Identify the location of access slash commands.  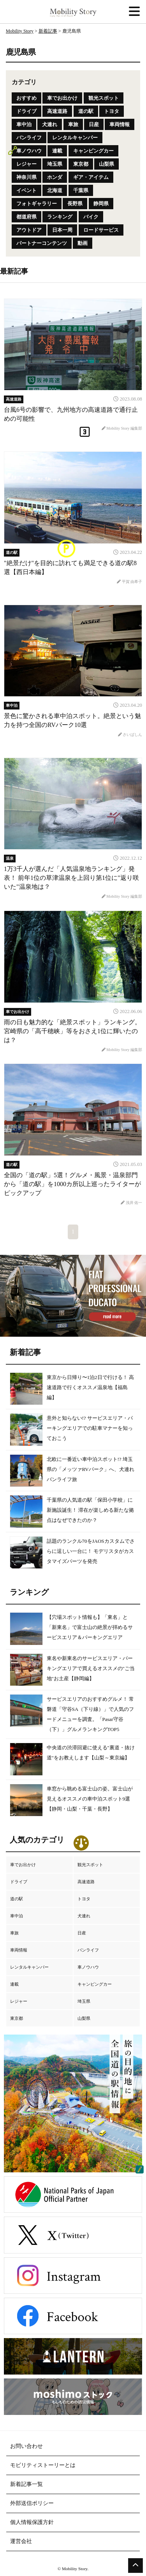
(139, 2169).